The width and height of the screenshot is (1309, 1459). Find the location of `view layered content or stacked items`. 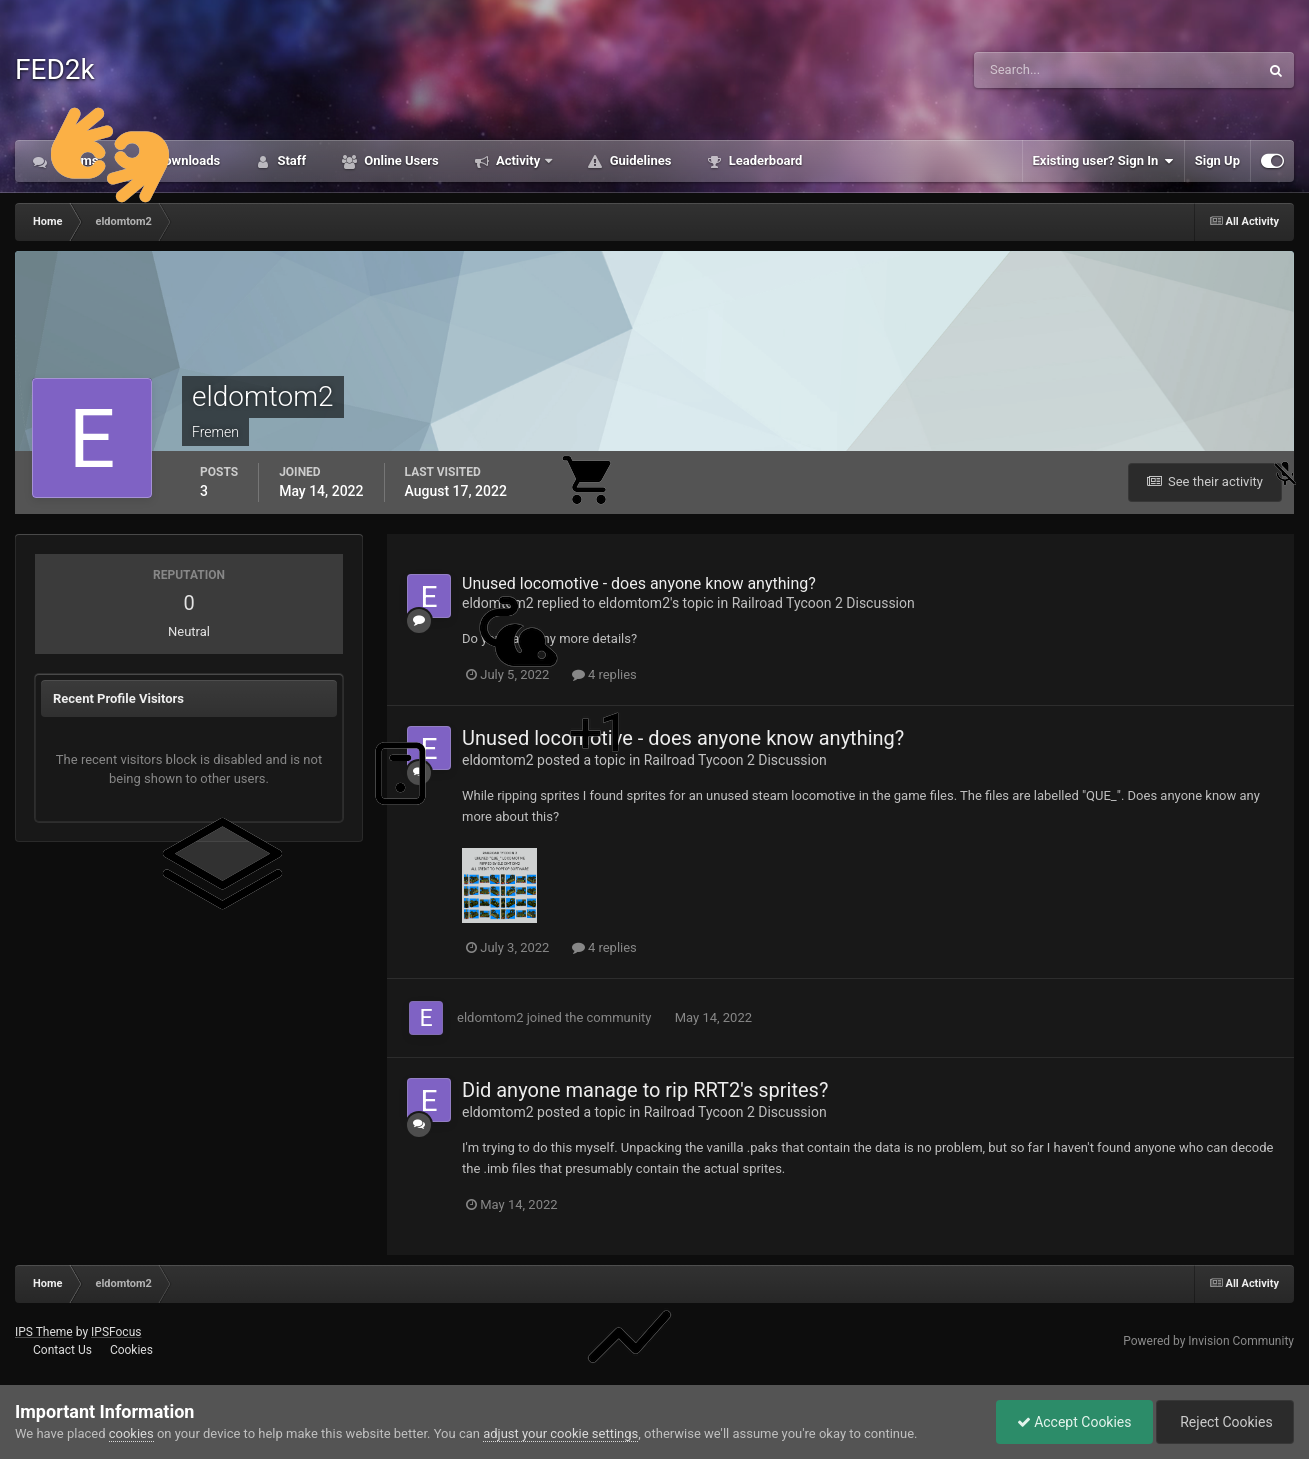

view layered content or stacked items is located at coordinates (222, 865).